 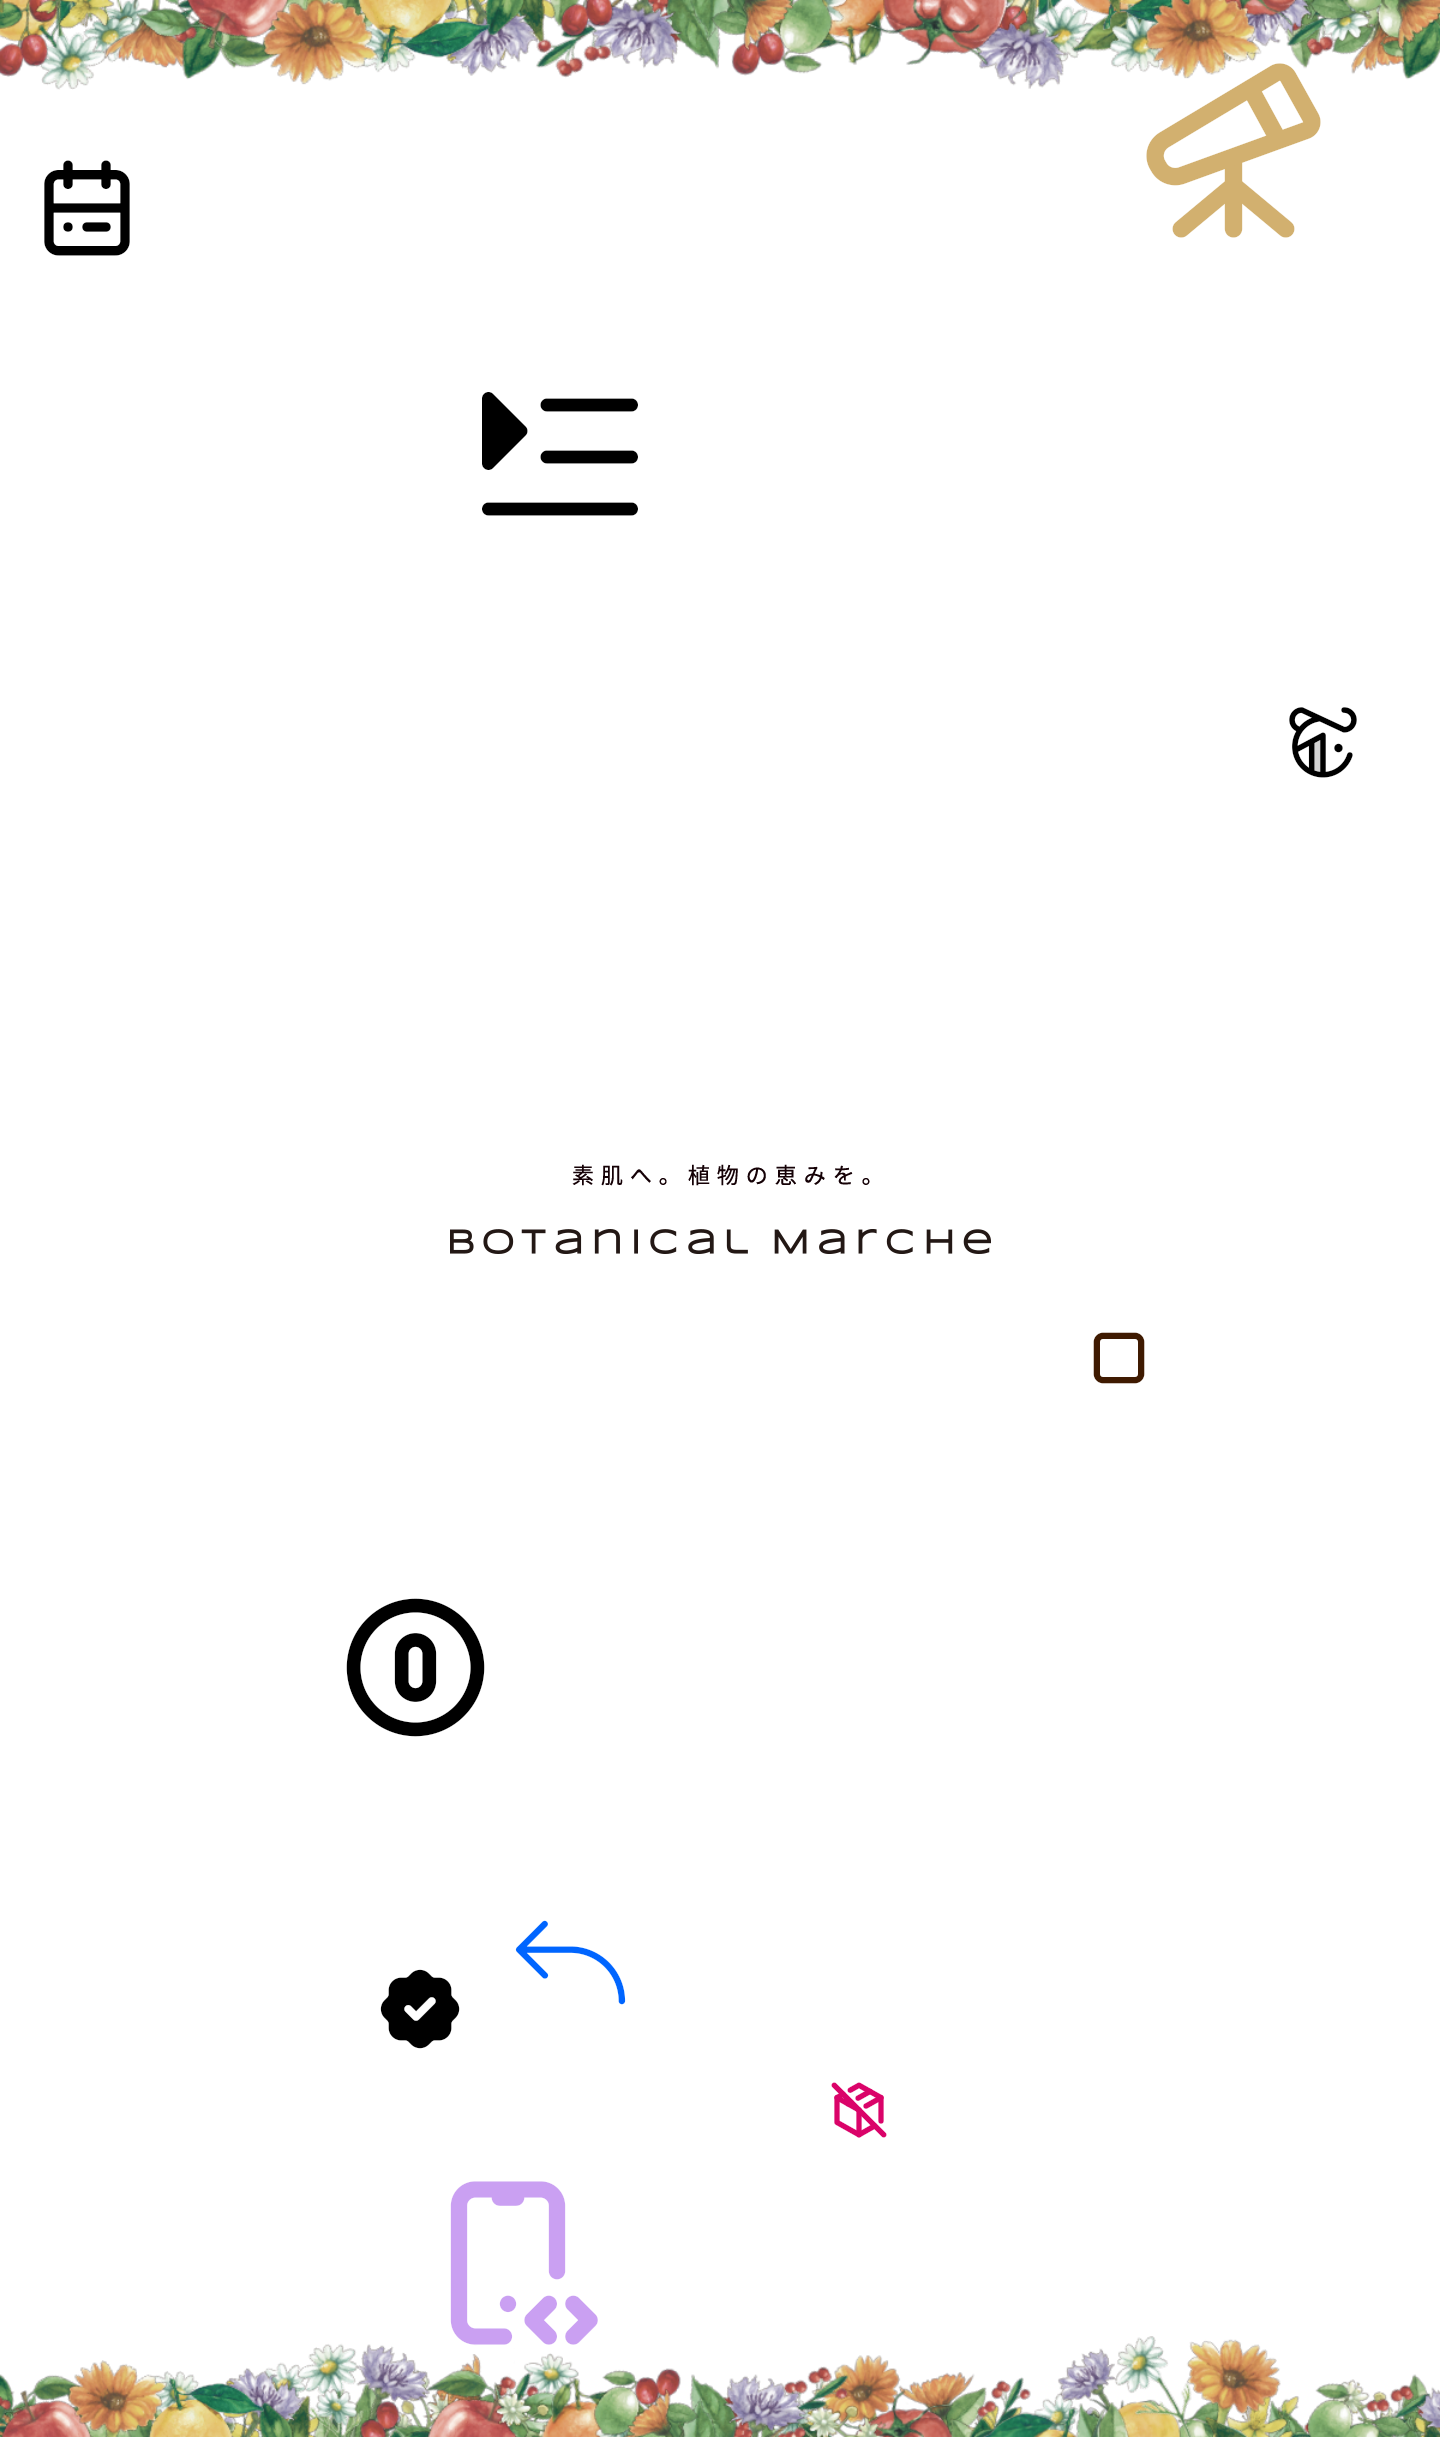 What do you see at coordinates (415, 1667) in the screenshot?
I see `indicates zero items or empty count` at bounding box center [415, 1667].